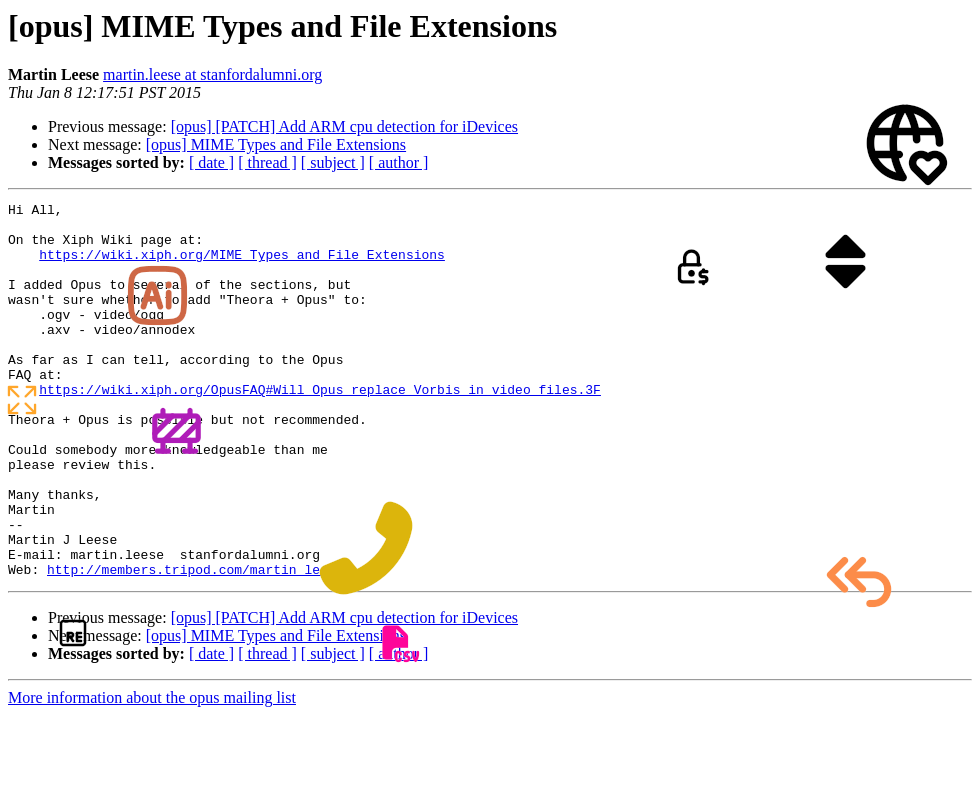 Image resolution: width=980 pixels, height=790 pixels. I want to click on open or view a CSV file, so click(399, 642).